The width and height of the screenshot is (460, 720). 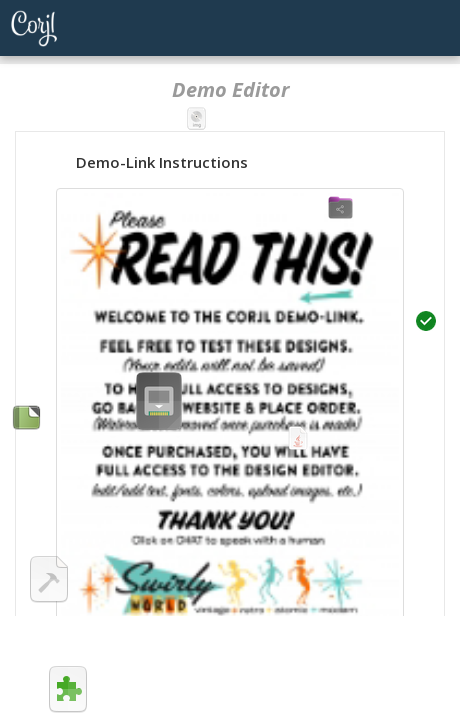 I want to click on raw disk image file type indicator, so click(x=196, y=118).